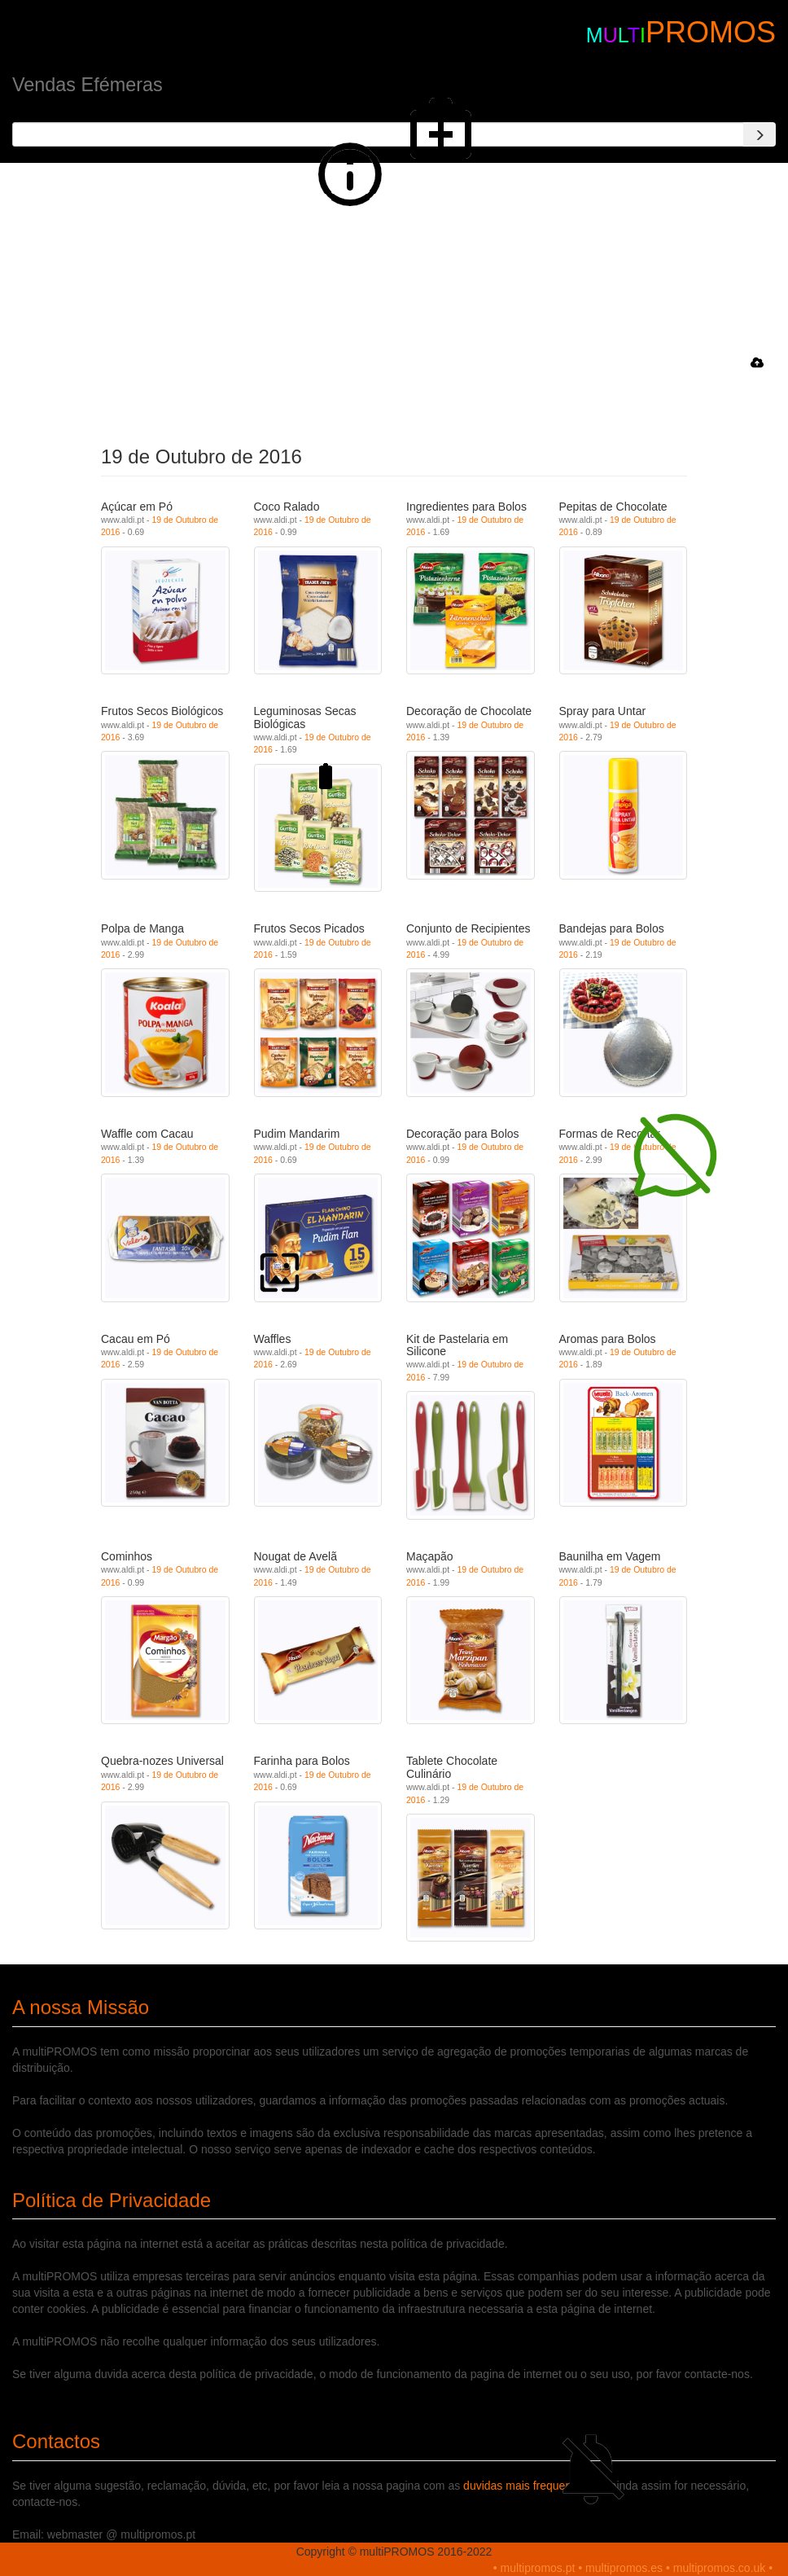 The width and height of the screenshot is (788, 2576). I want to click on mute or disable chat notifications, so click(675, 1155).